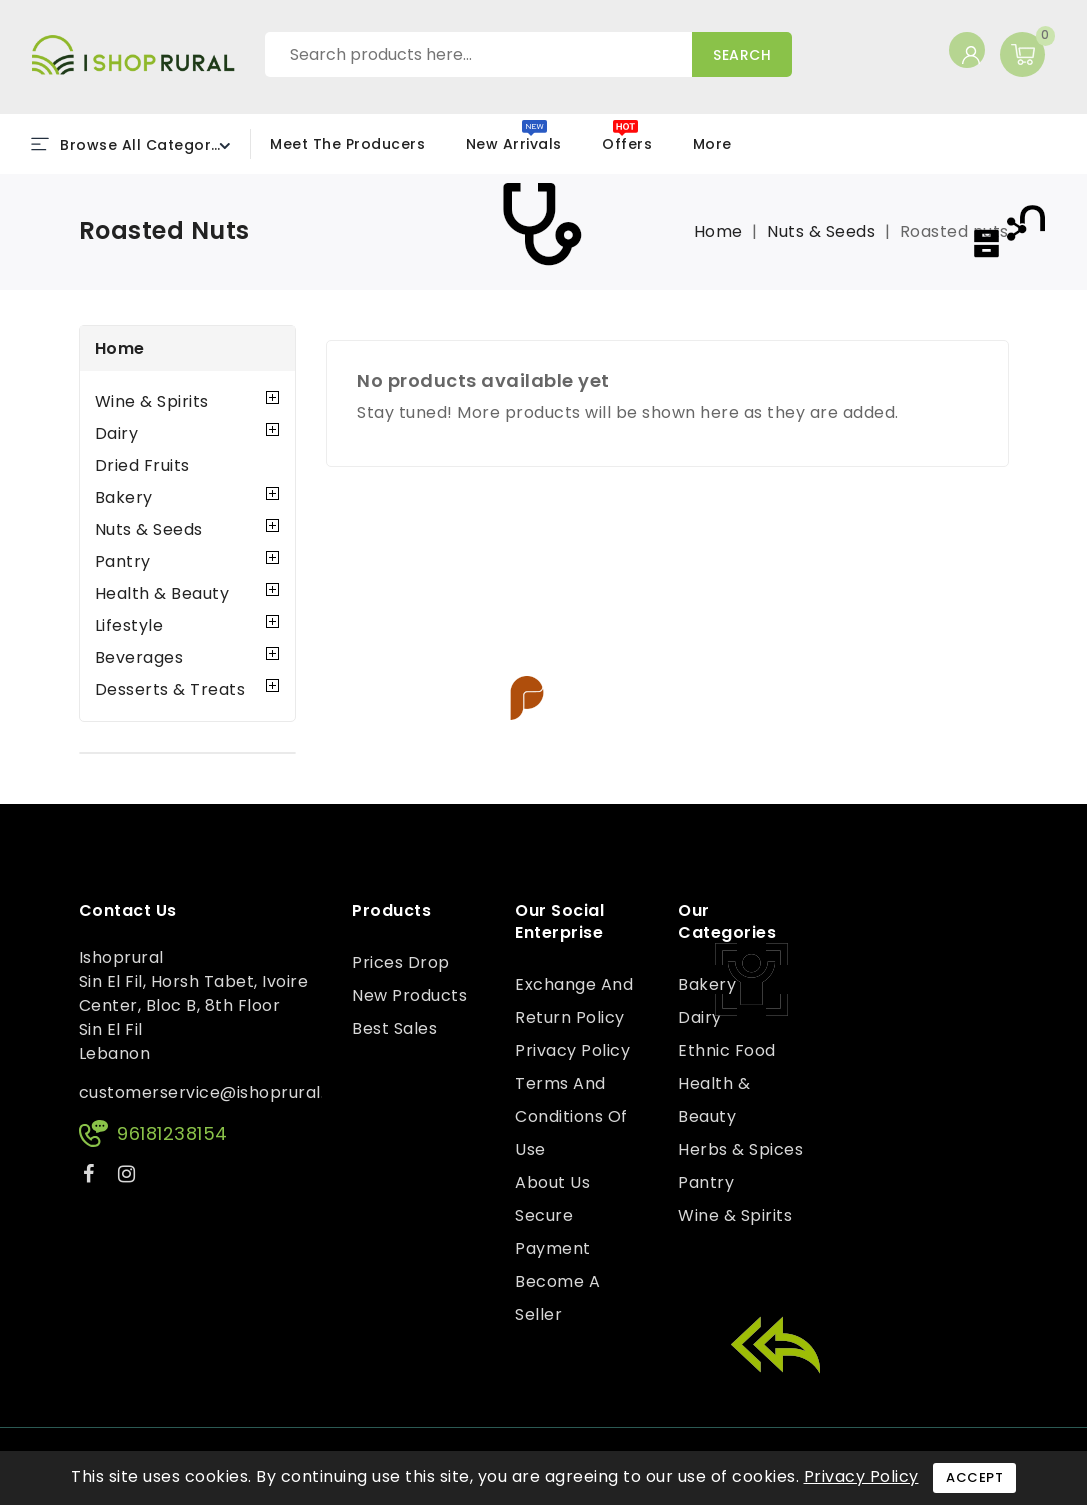  What do you see at coordinates (1026, 223) in the screenshot?
I see `neo4j graph database logo` at bounding box center [1026, 223].